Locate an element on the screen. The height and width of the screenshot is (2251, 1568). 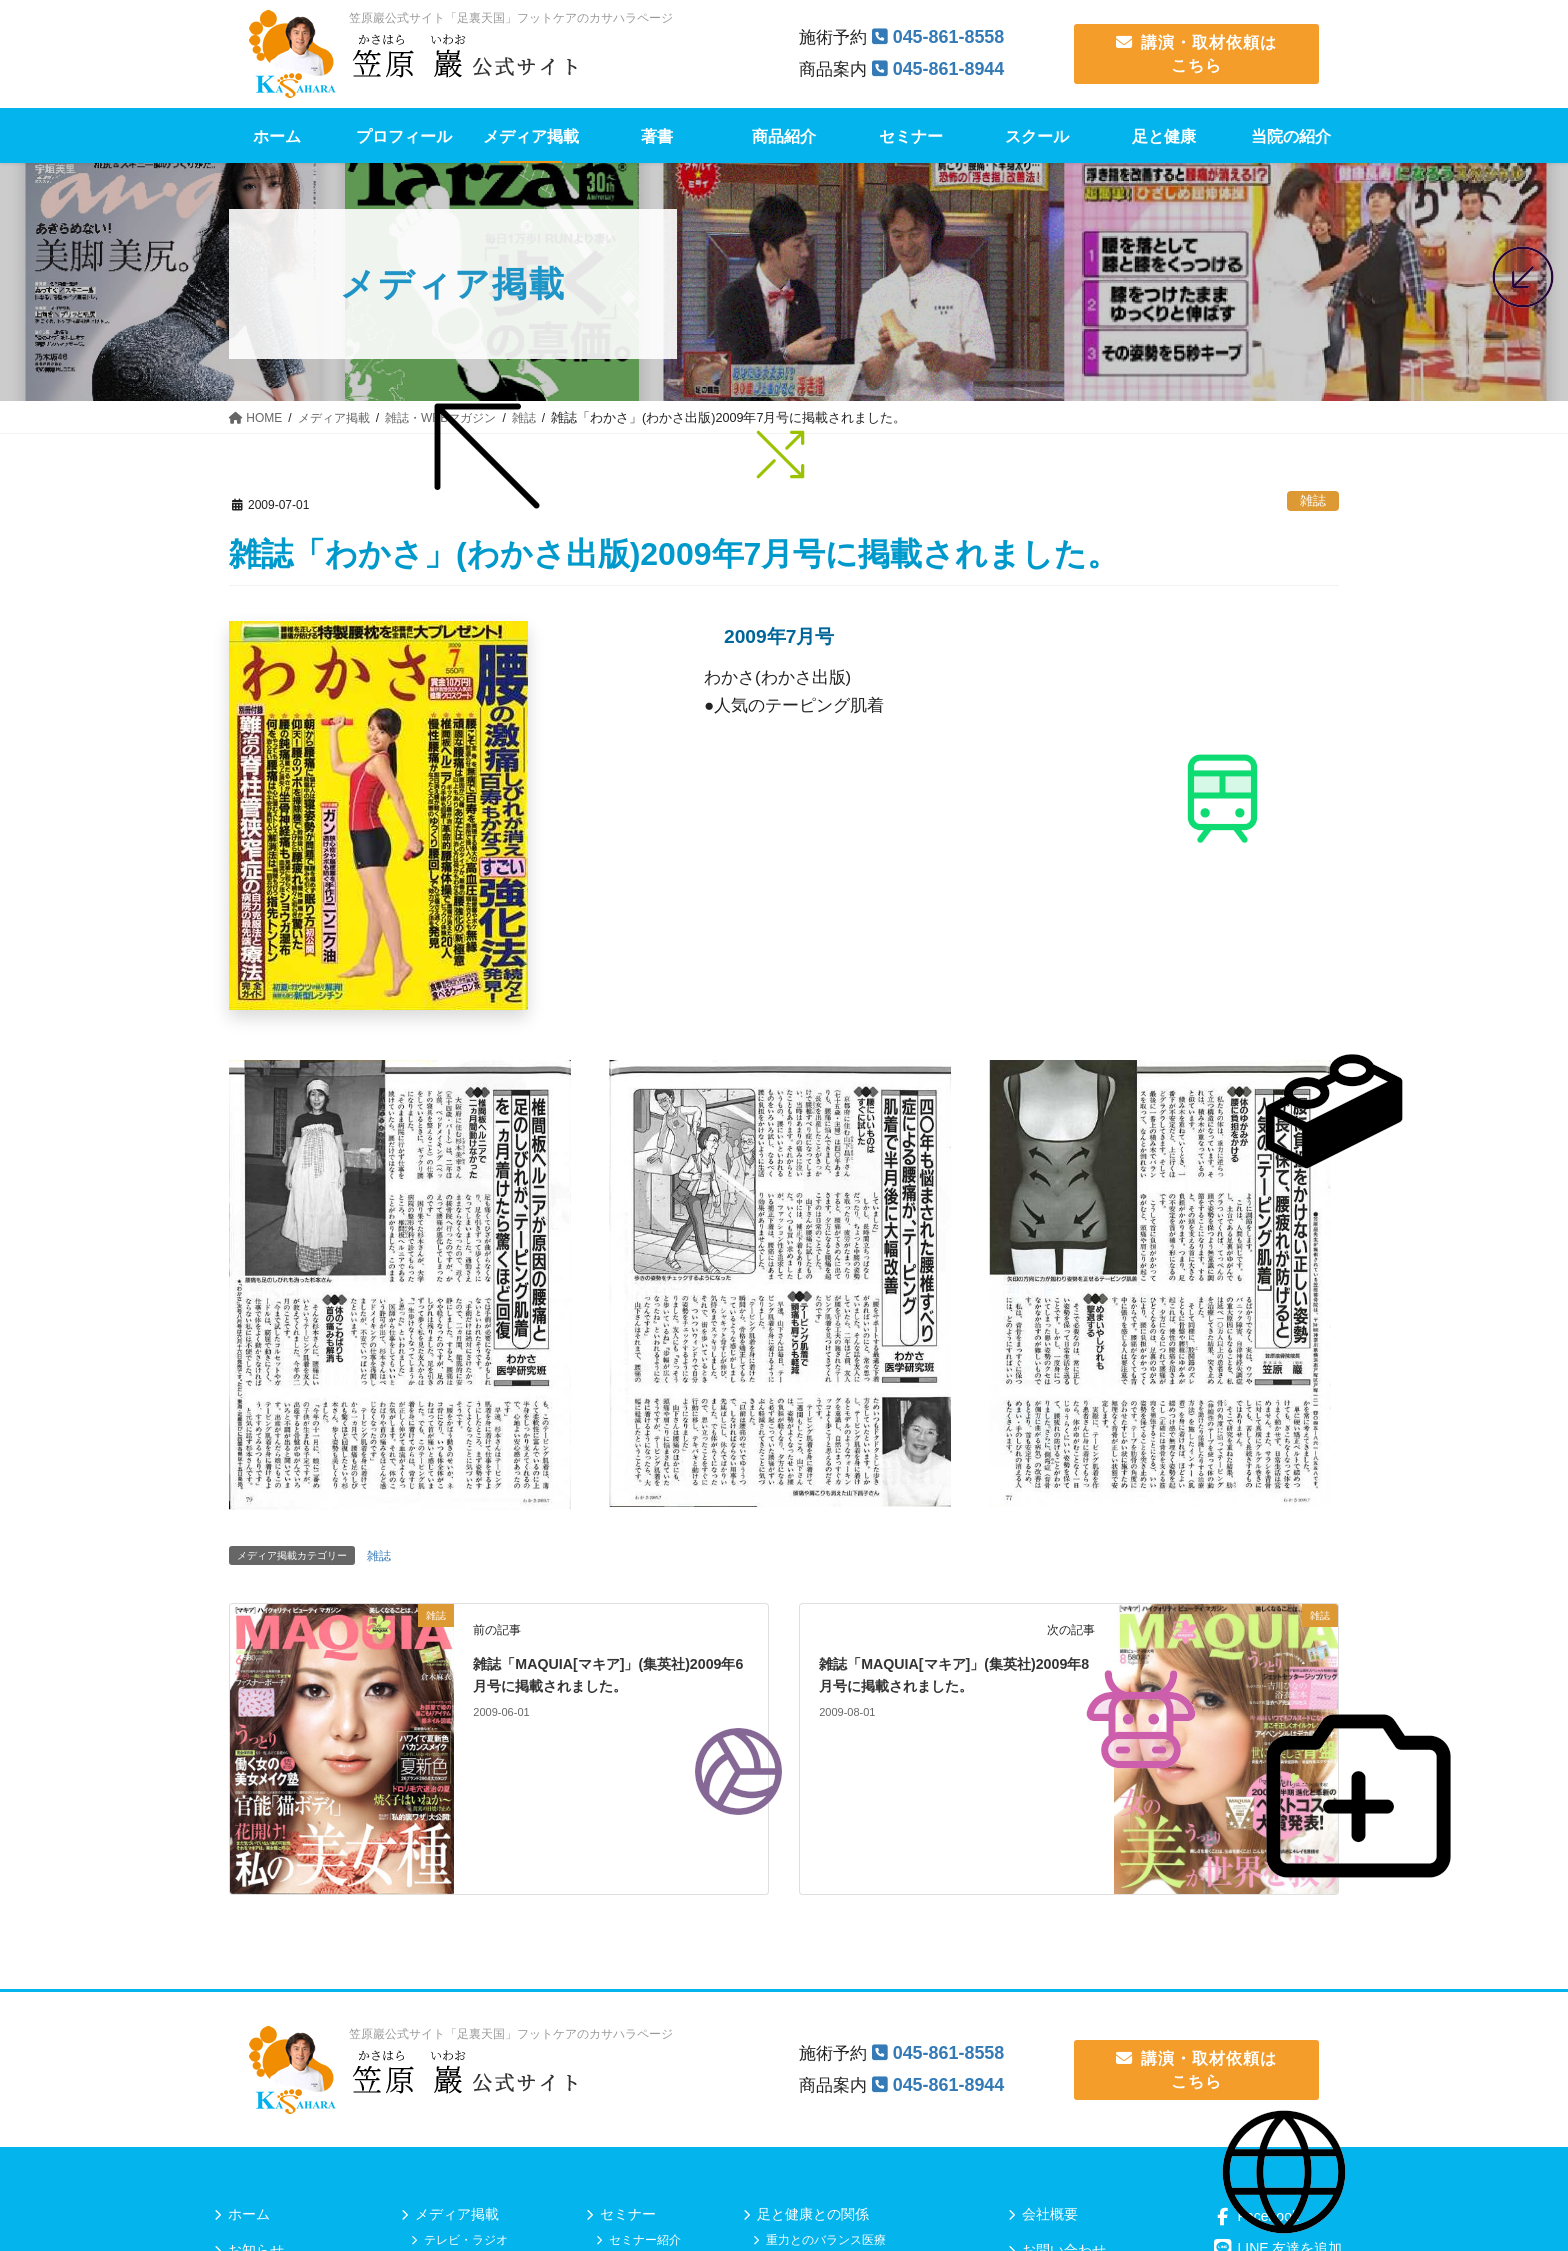
access building or construction features is located at coordinates (1334, 1109).